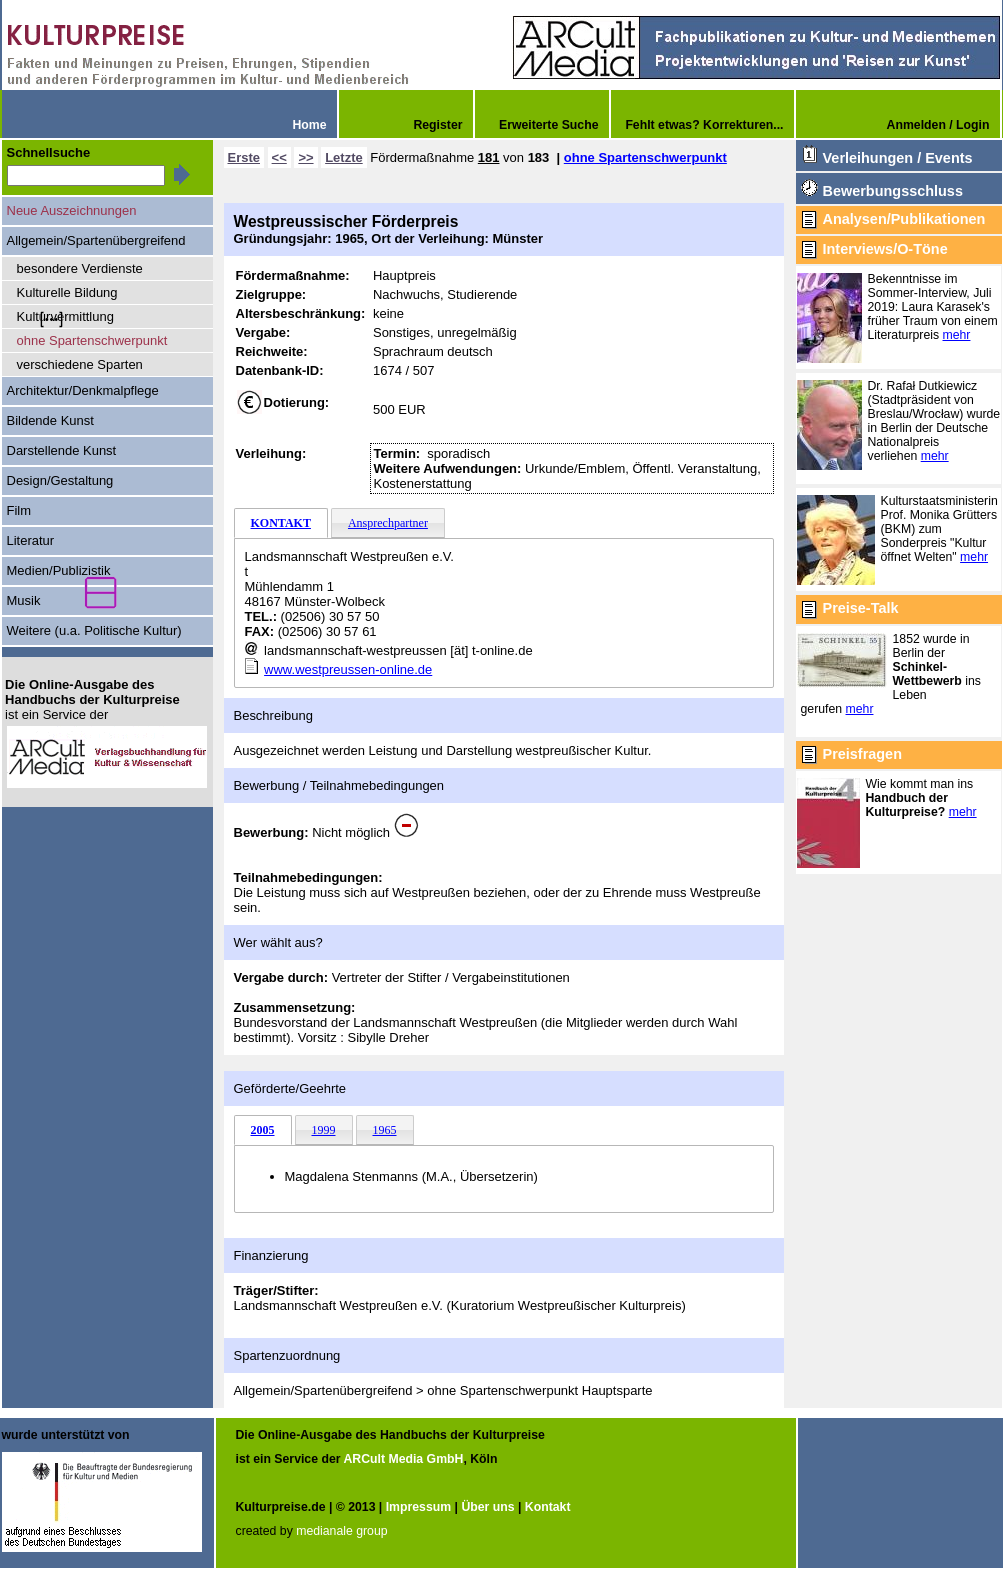 The width and height of the screenshot is (1003, 1588). What do you see at coordinates (99, 591) in the screenshot?
I see `split editor view horizontally` at bounding box center [99, 591].